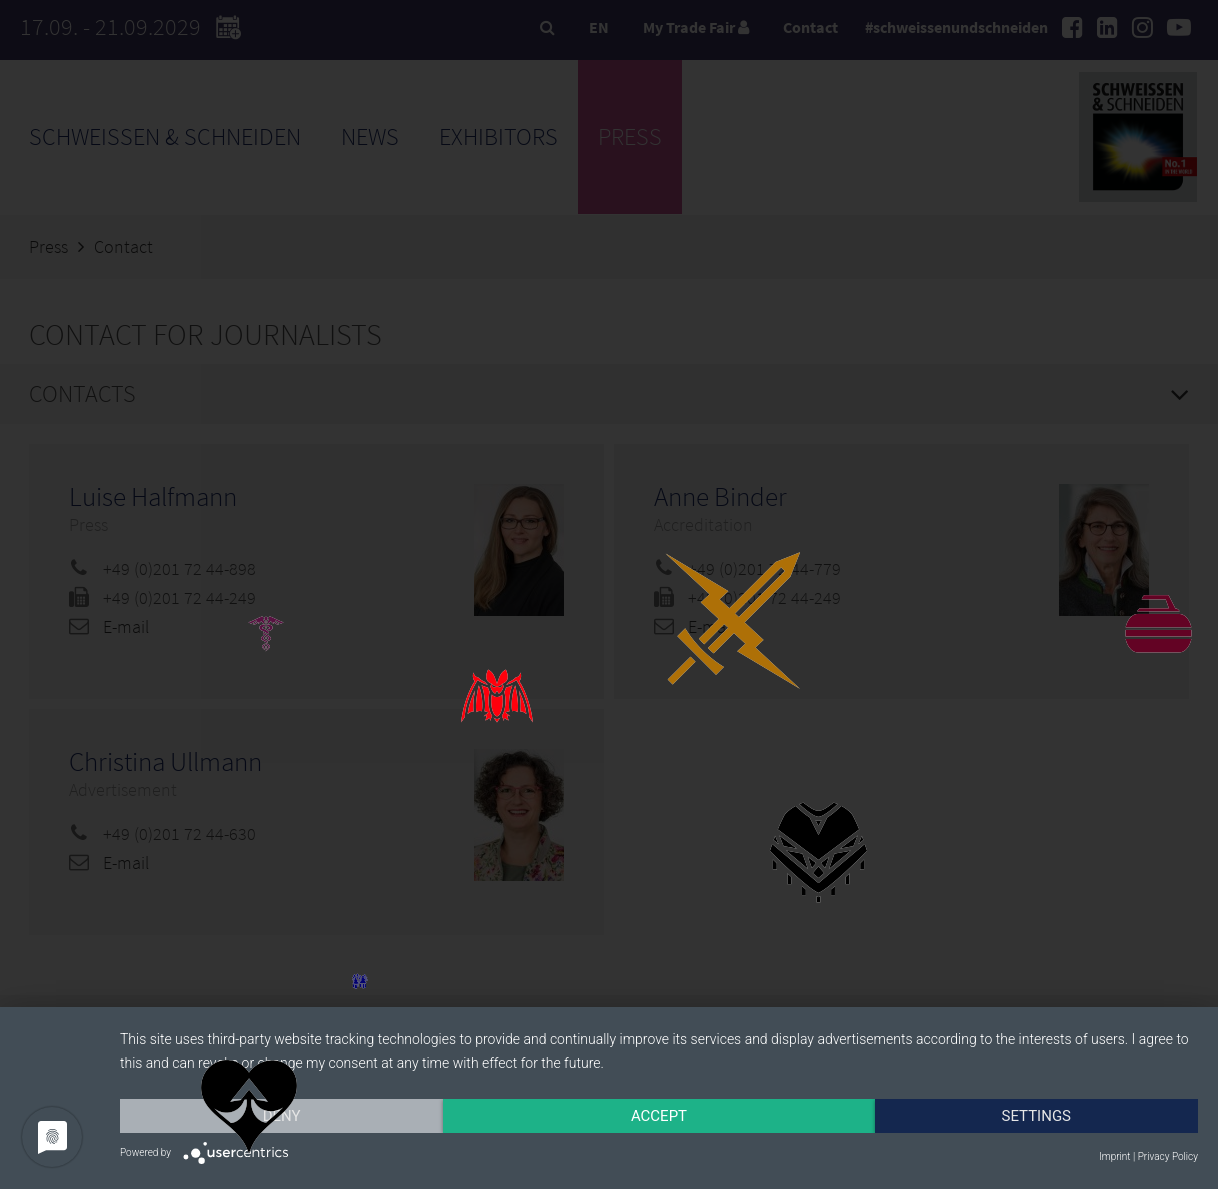  I want to click on select zeus's lightning sword weapon, so click(732, 620).